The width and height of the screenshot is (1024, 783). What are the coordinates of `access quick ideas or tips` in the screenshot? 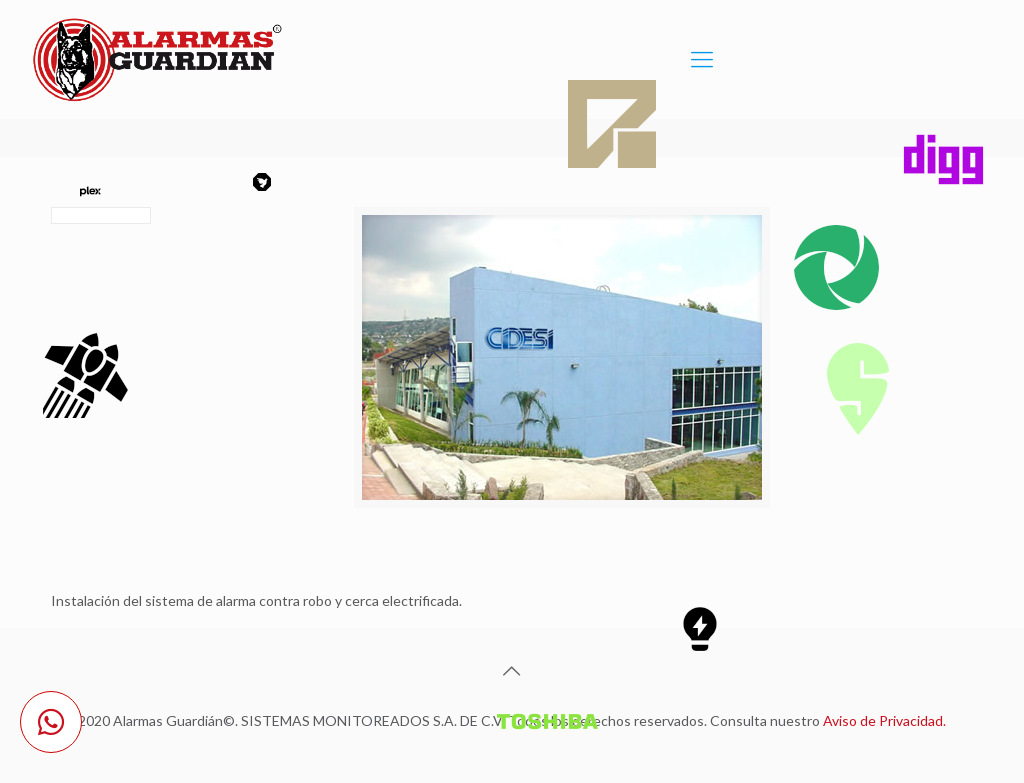 It's located at (700, 628).